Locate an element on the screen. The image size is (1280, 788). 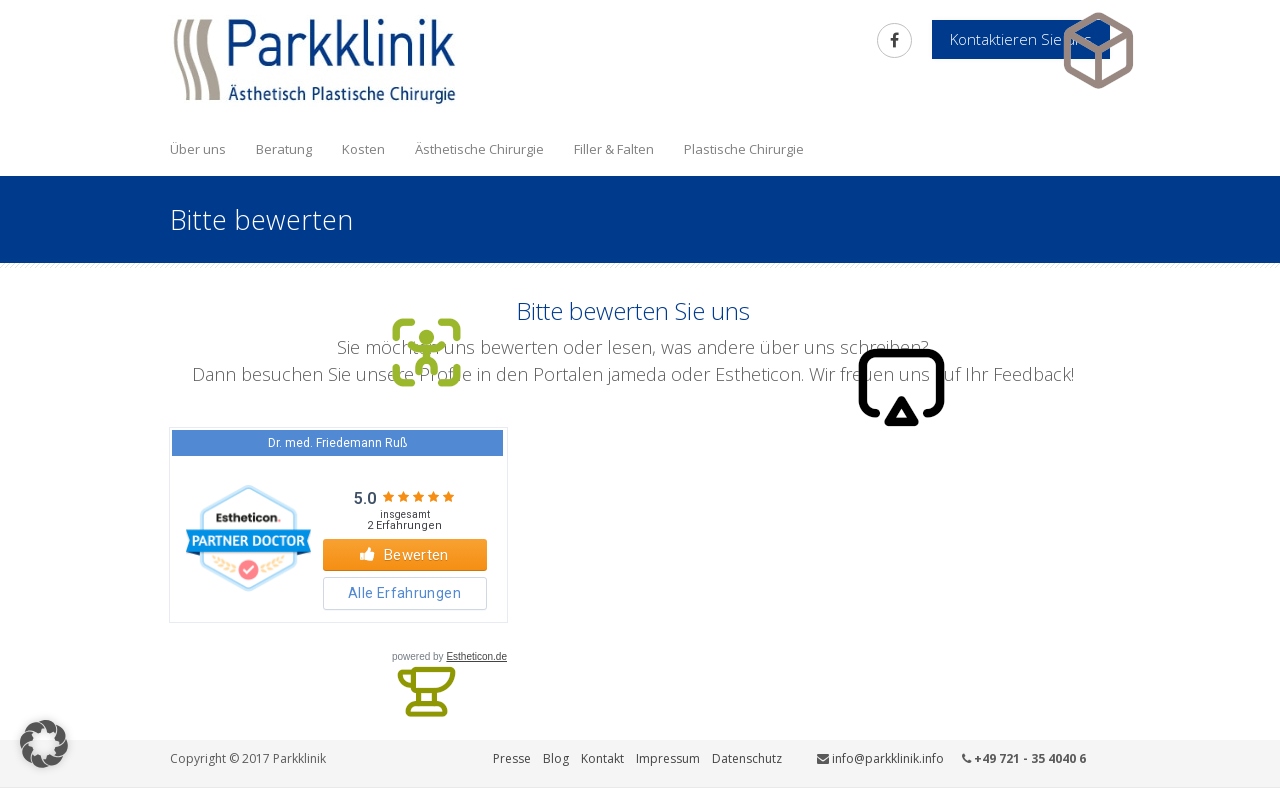
access crafting or forging tools is located at coordinates (426, 690).